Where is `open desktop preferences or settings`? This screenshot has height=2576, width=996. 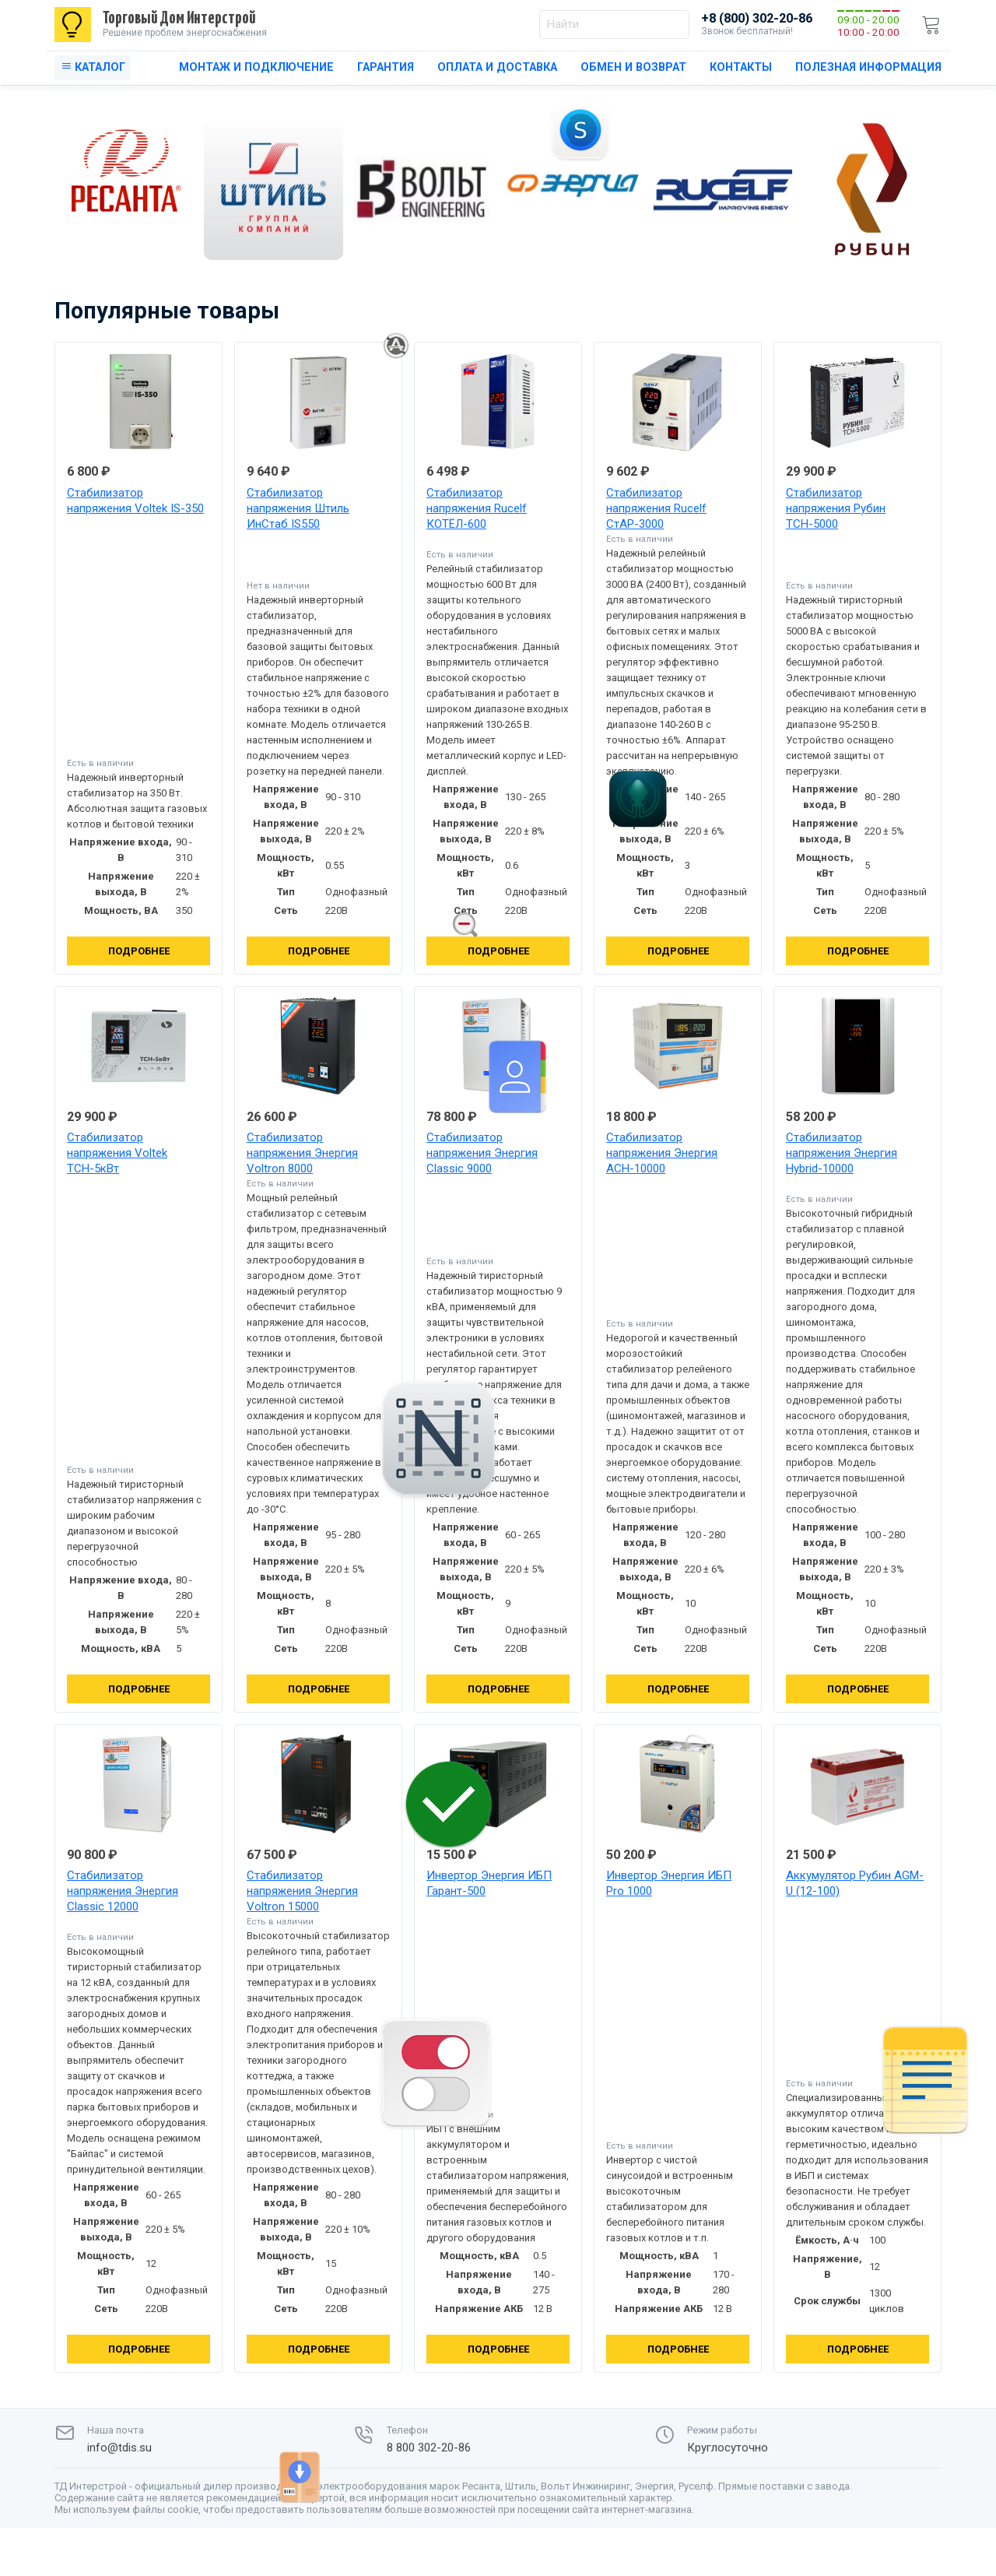 open desktop preferences or settings is located at coordinates (436, 2073).